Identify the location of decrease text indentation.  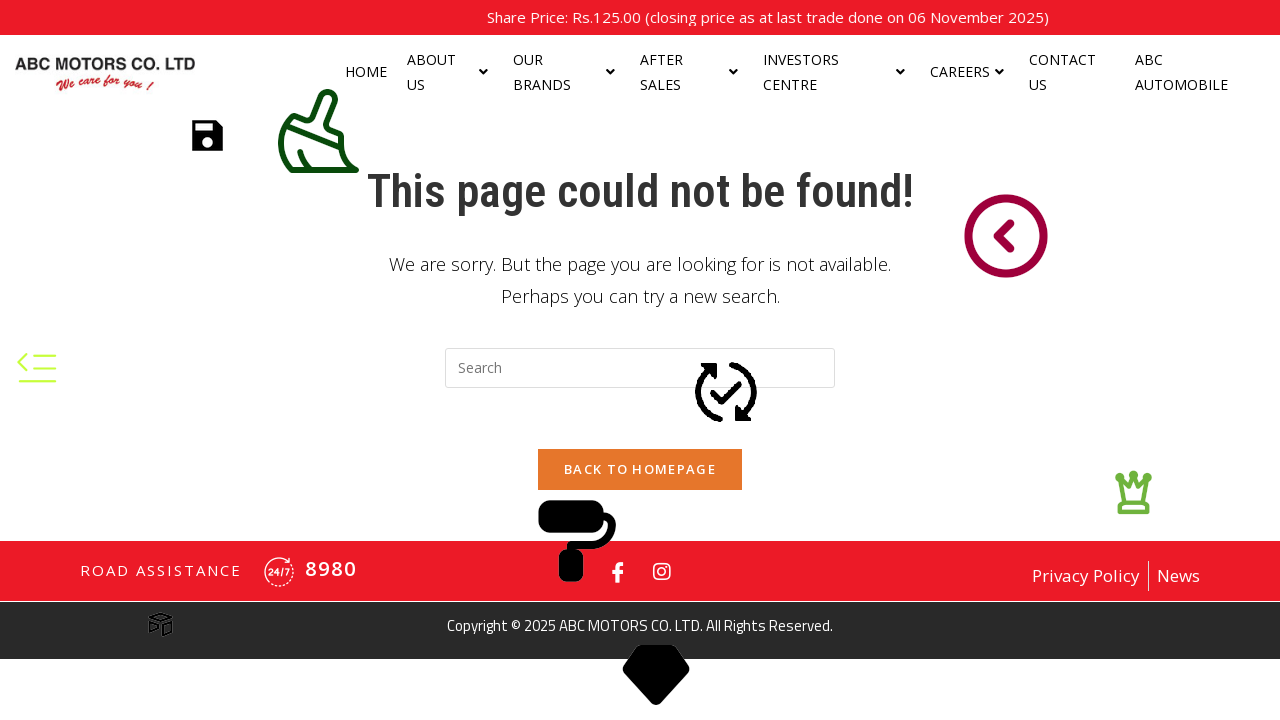
(37, 368).